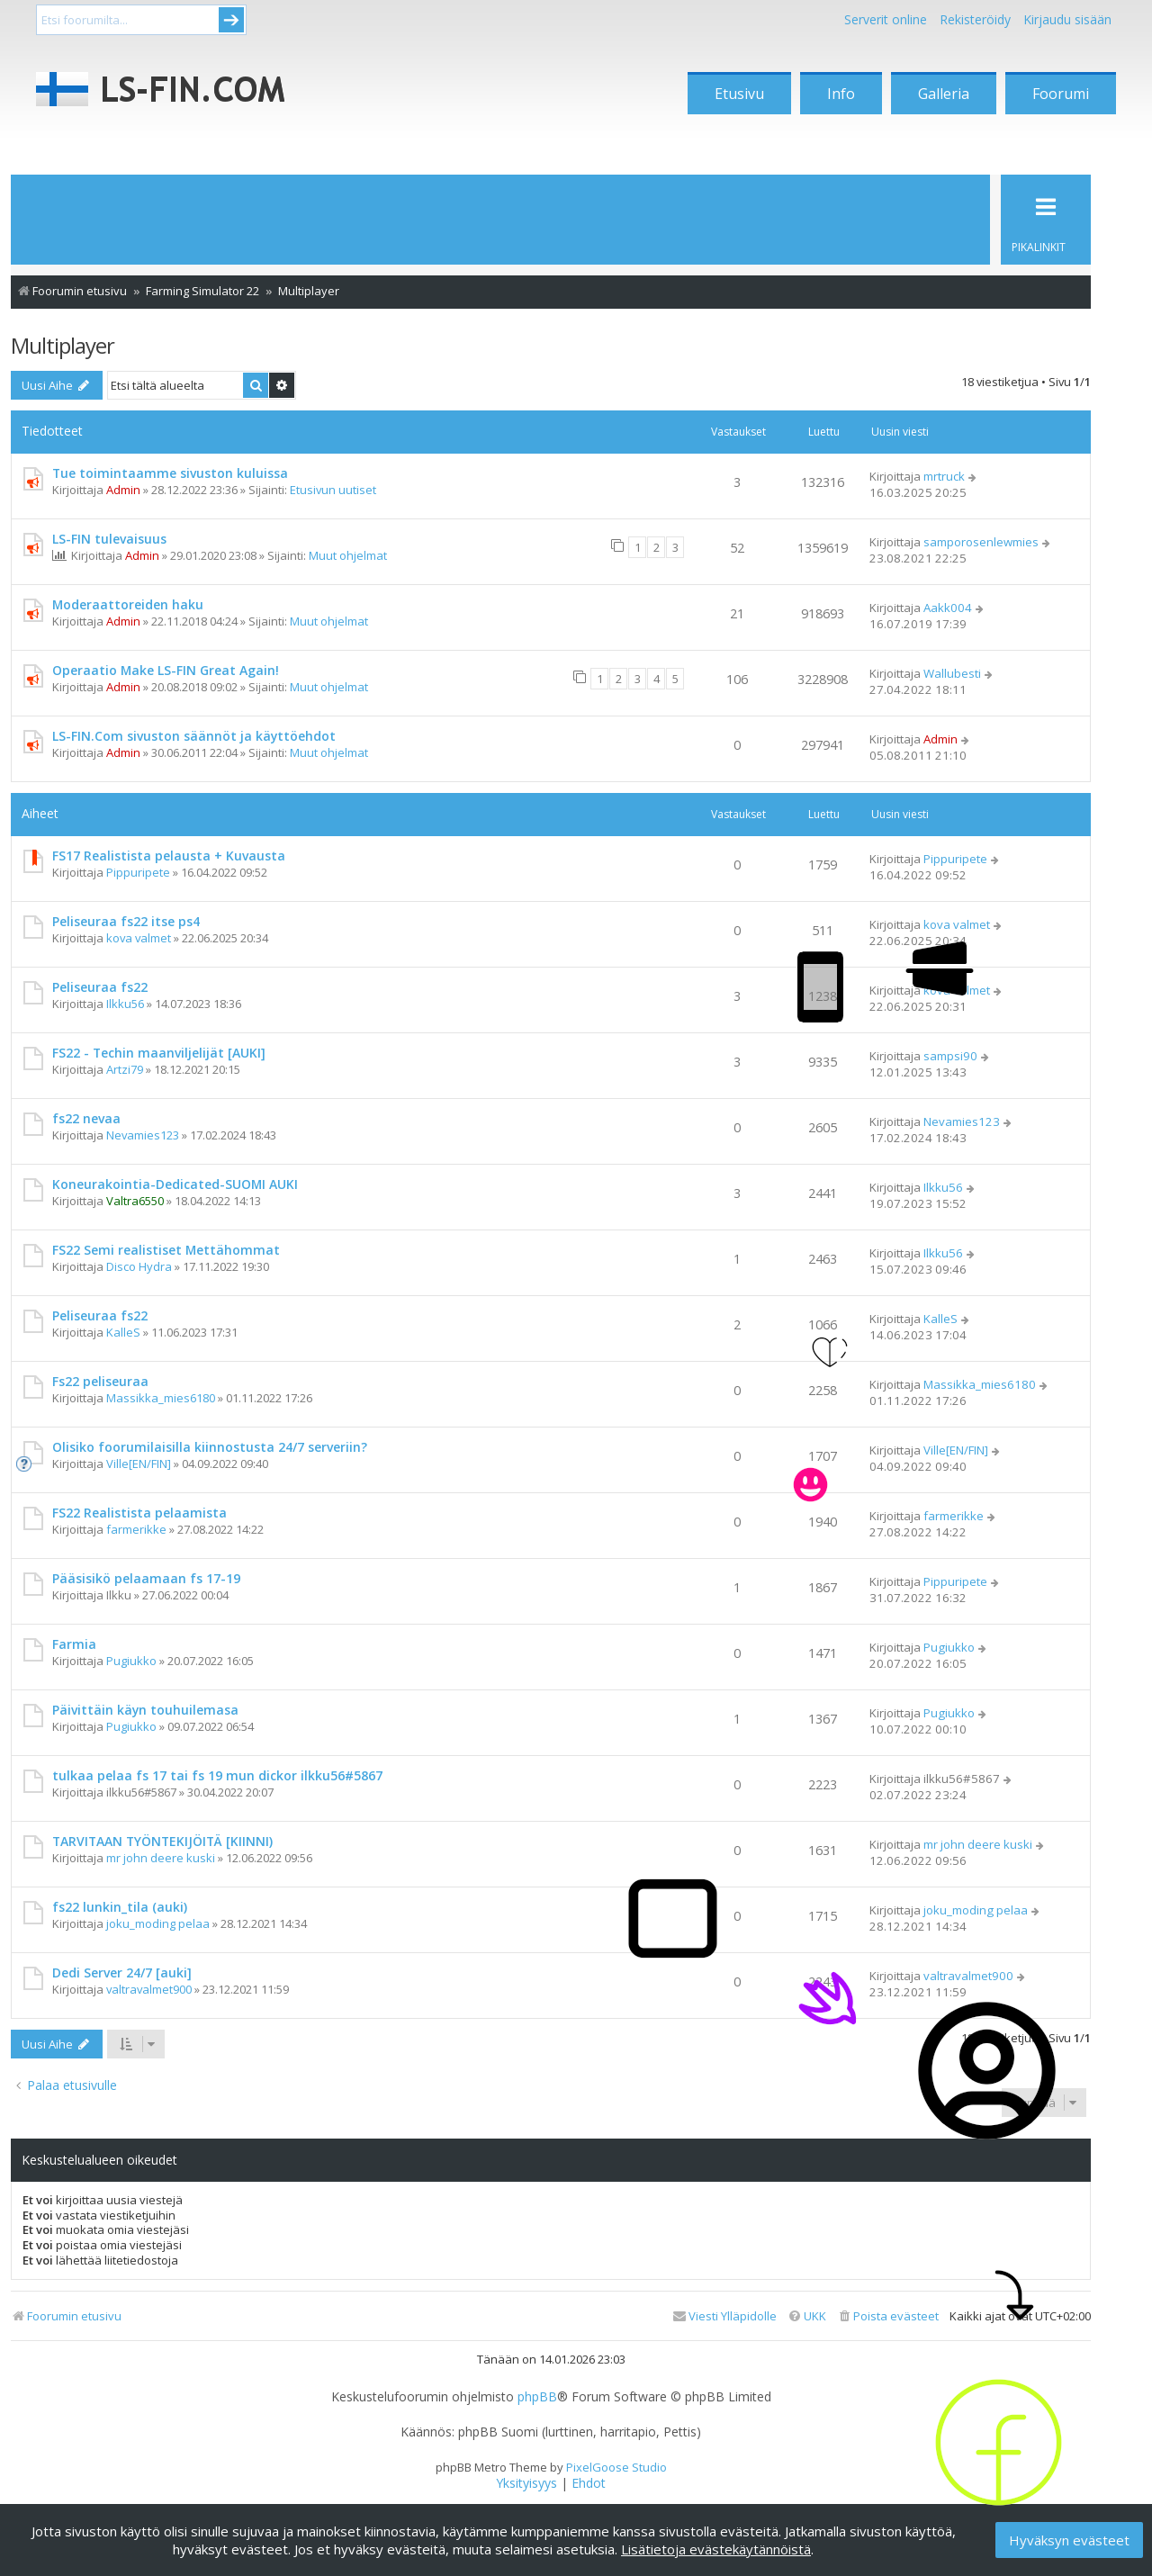 This screenshot has height=2576, width=1152. Describe the element at coordinates (1014, 2295) in the screenshot. I see `navigate to the next item below` at that location.